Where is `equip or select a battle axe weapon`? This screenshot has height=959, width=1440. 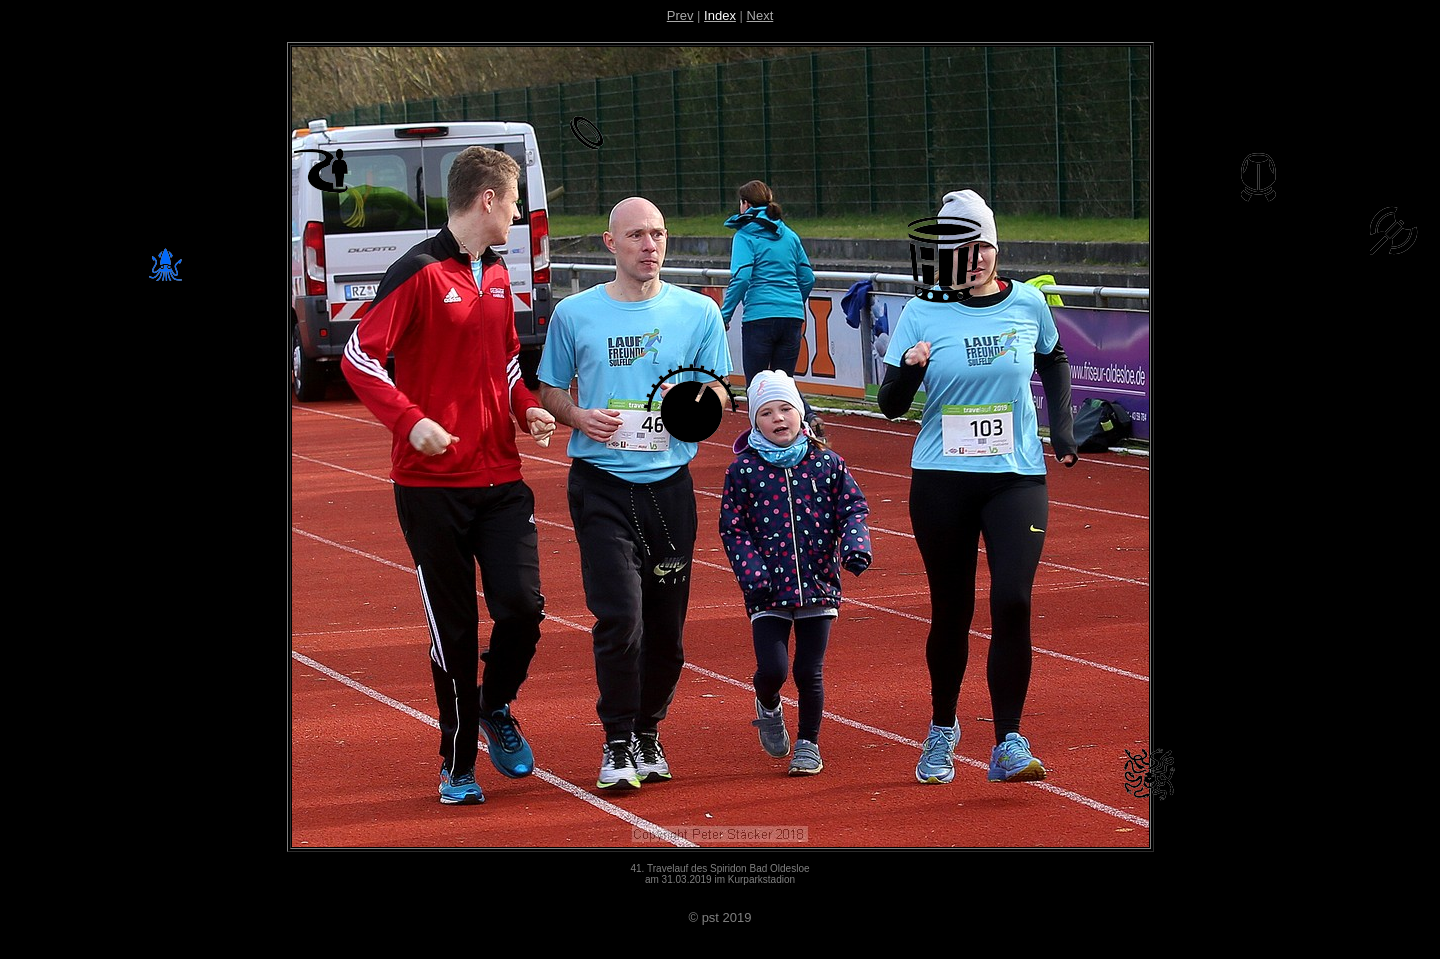
equip or select a battle axe weapon is located at coordinates (1393, 230).